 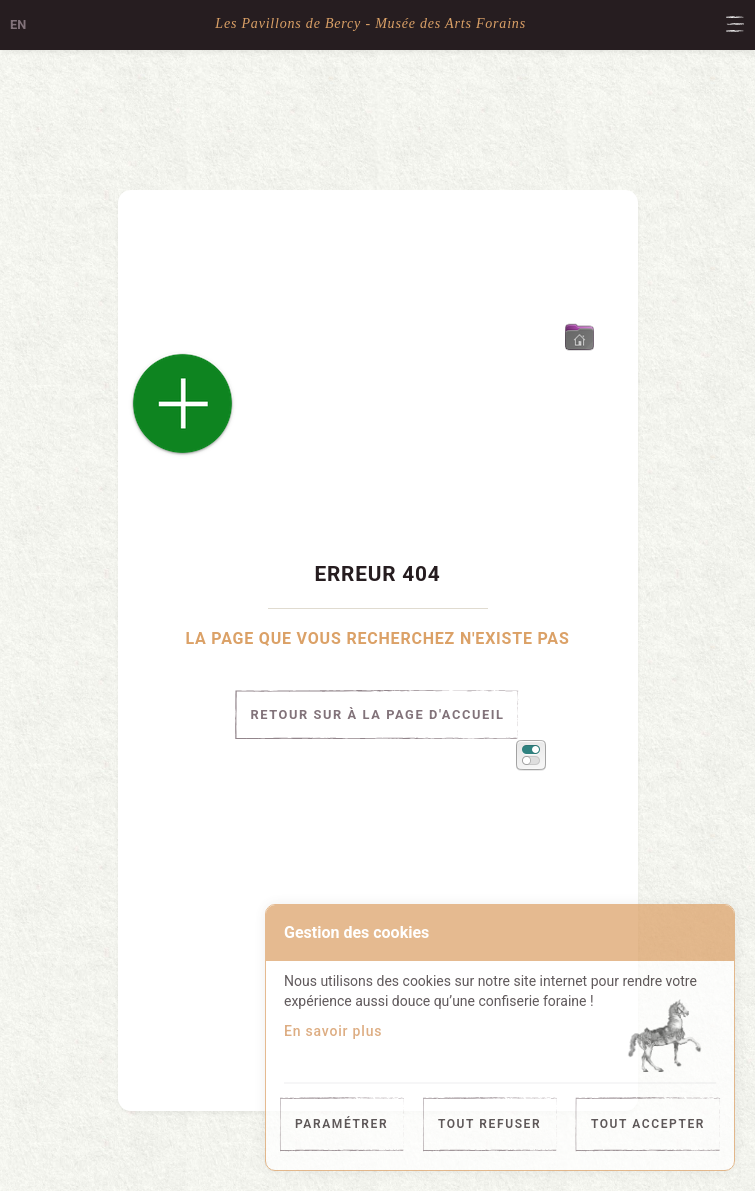 I want to click on access your home folder, so click(x=579, y=336).